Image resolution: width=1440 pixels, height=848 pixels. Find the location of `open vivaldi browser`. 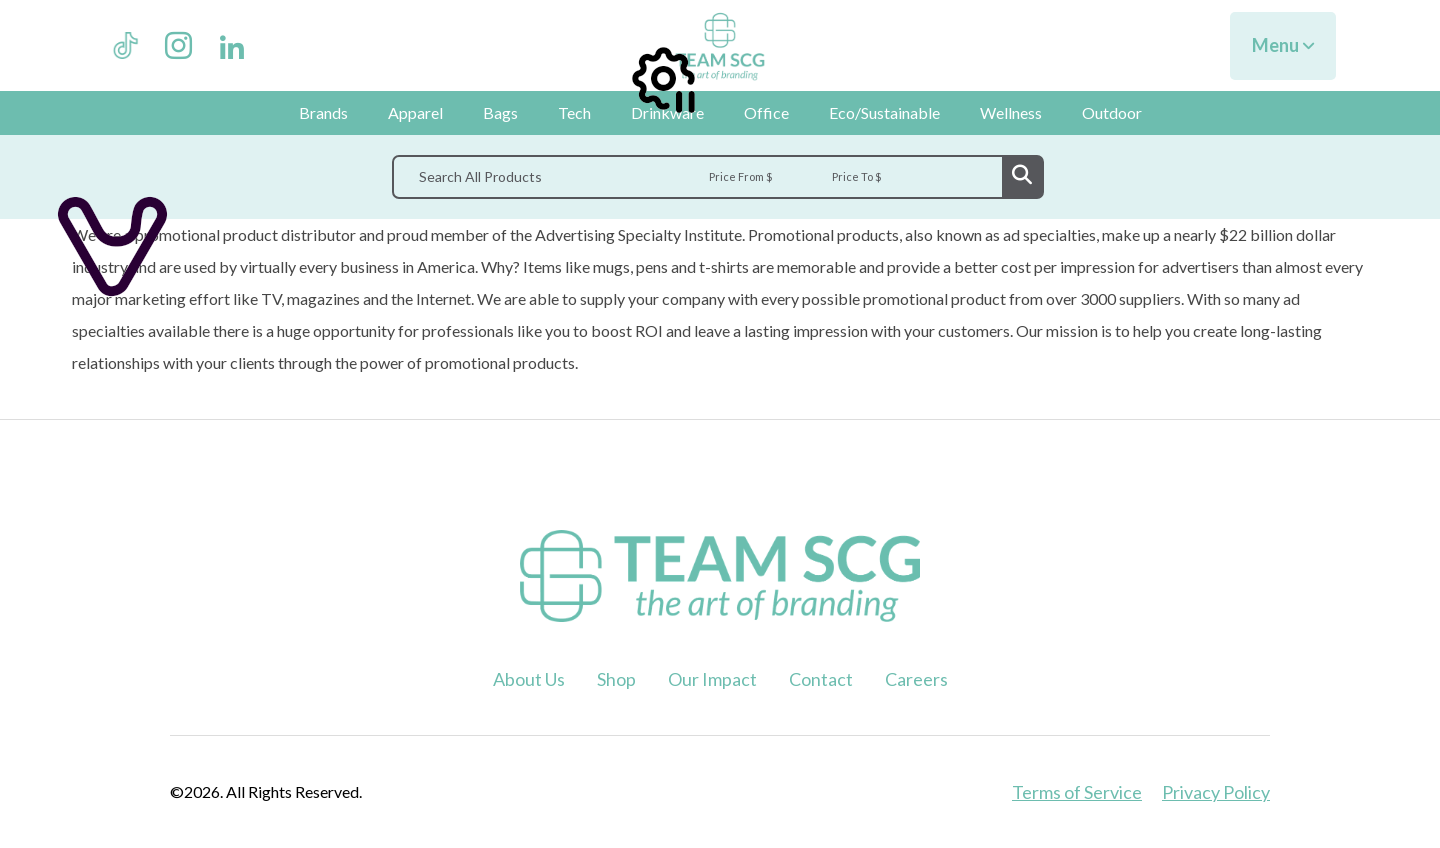

open vivaldi browser is located at coordinates (112, 246).